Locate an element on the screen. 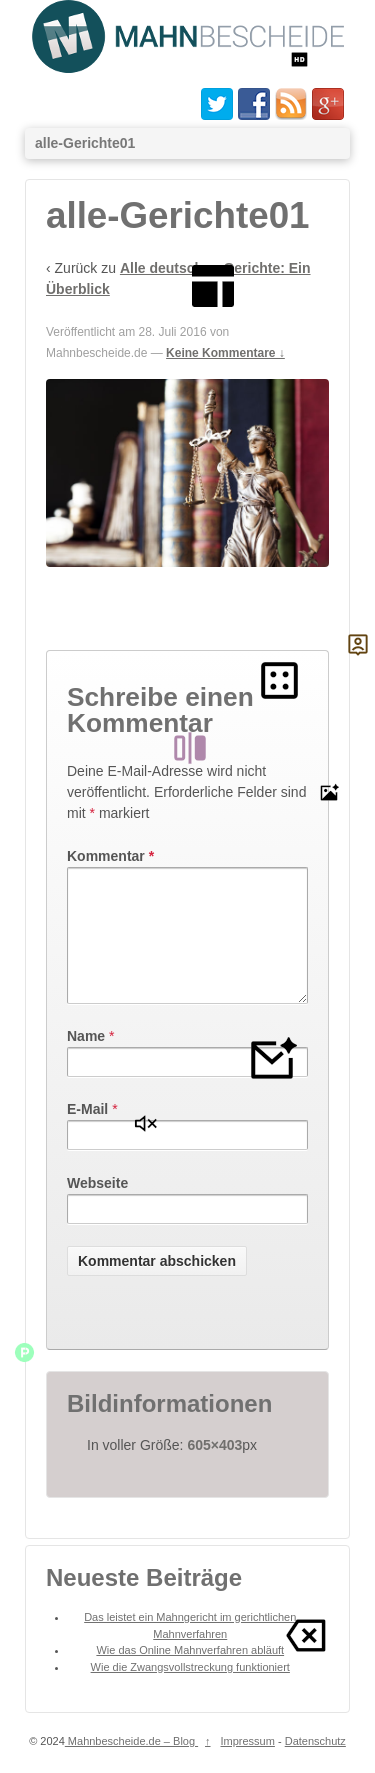  randomize or shuffle content is located at coordinates (279, 680).